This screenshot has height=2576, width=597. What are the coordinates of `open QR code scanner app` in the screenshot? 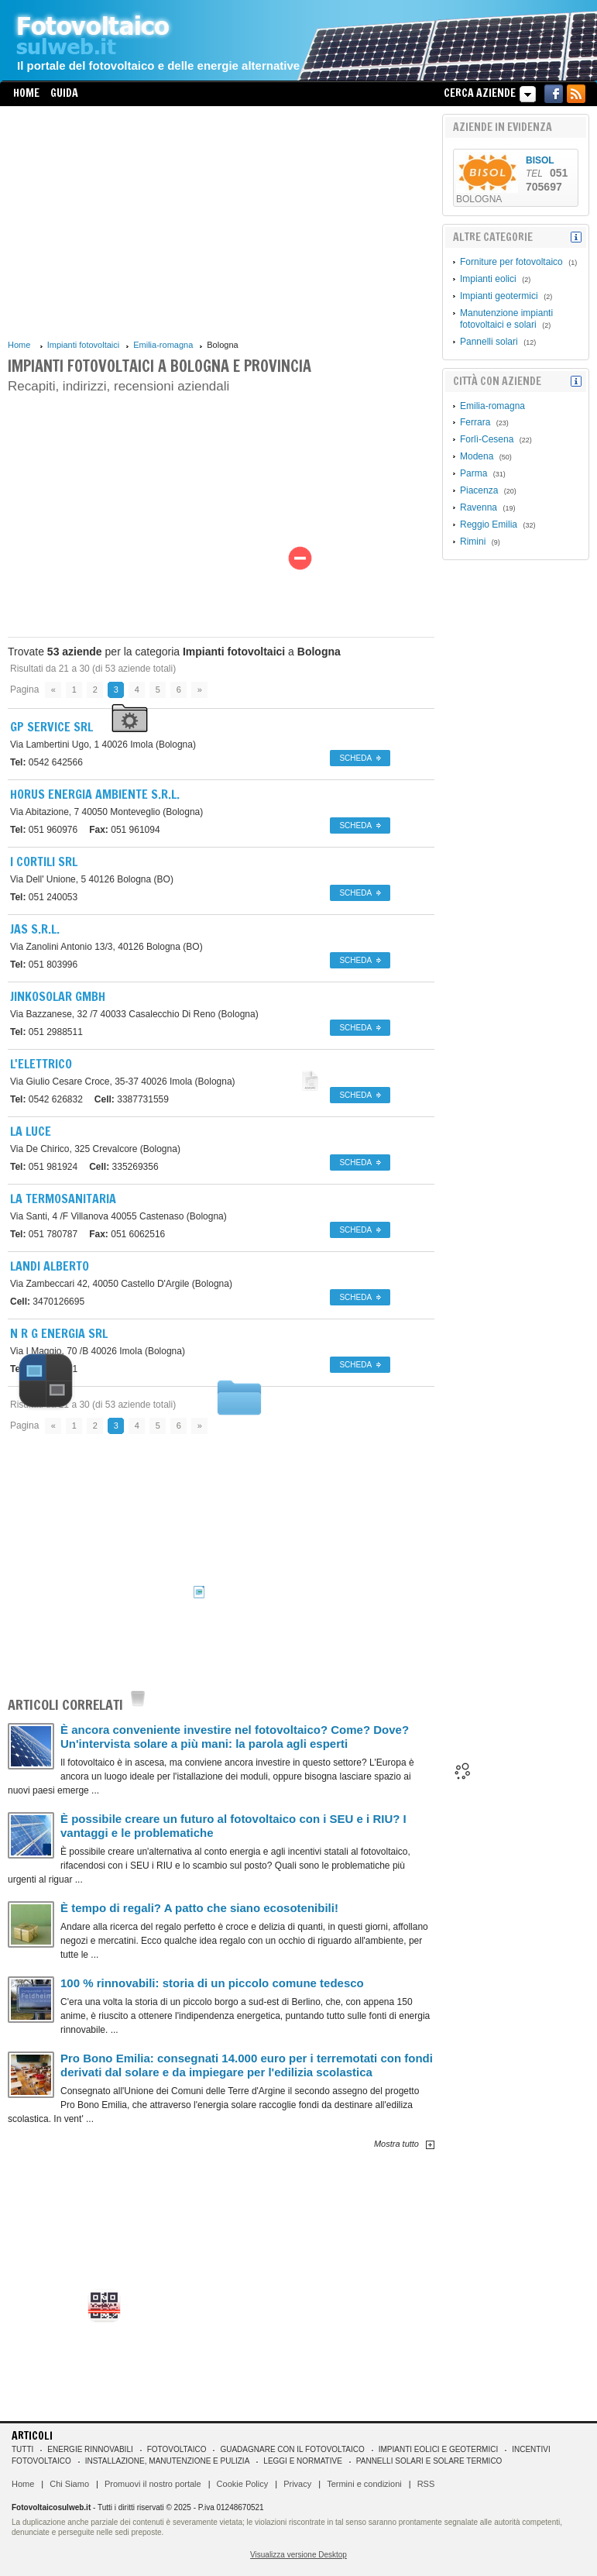 It's located at (104, 2305).